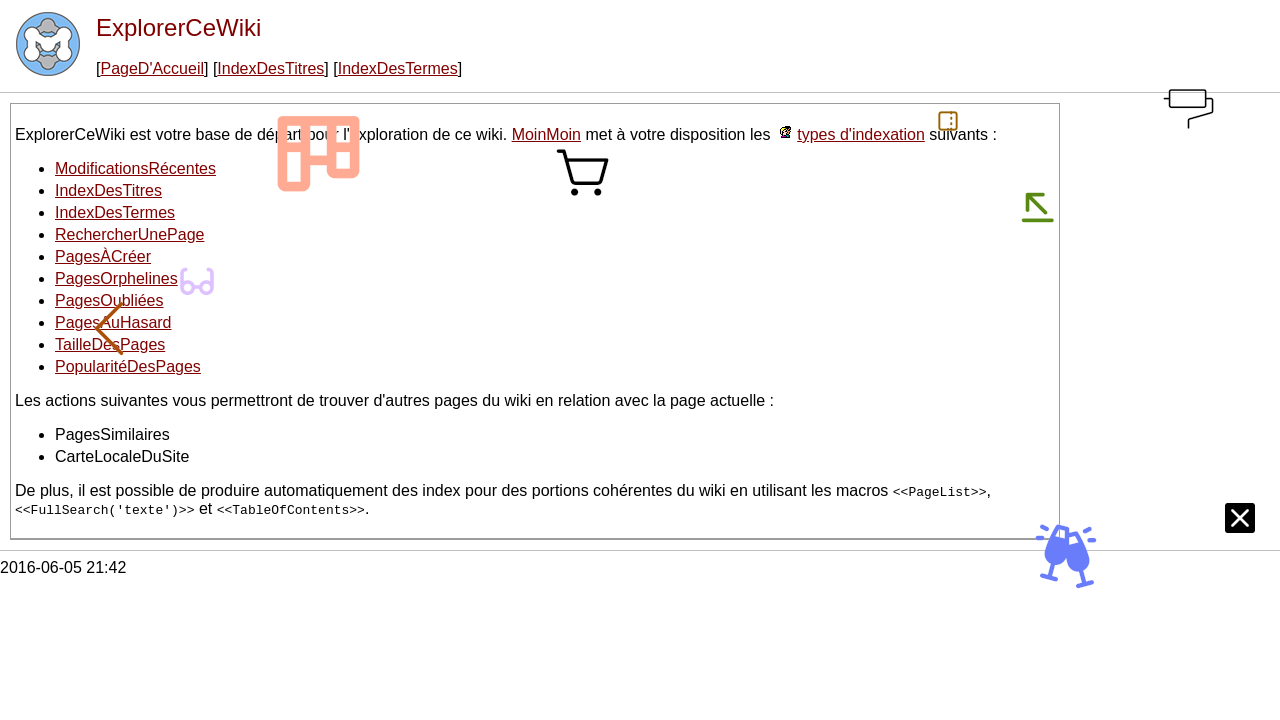 This screenshot has width=1280, height=720. I want to click on navigate to the top-left or beginning of content, so click(1036, 207).